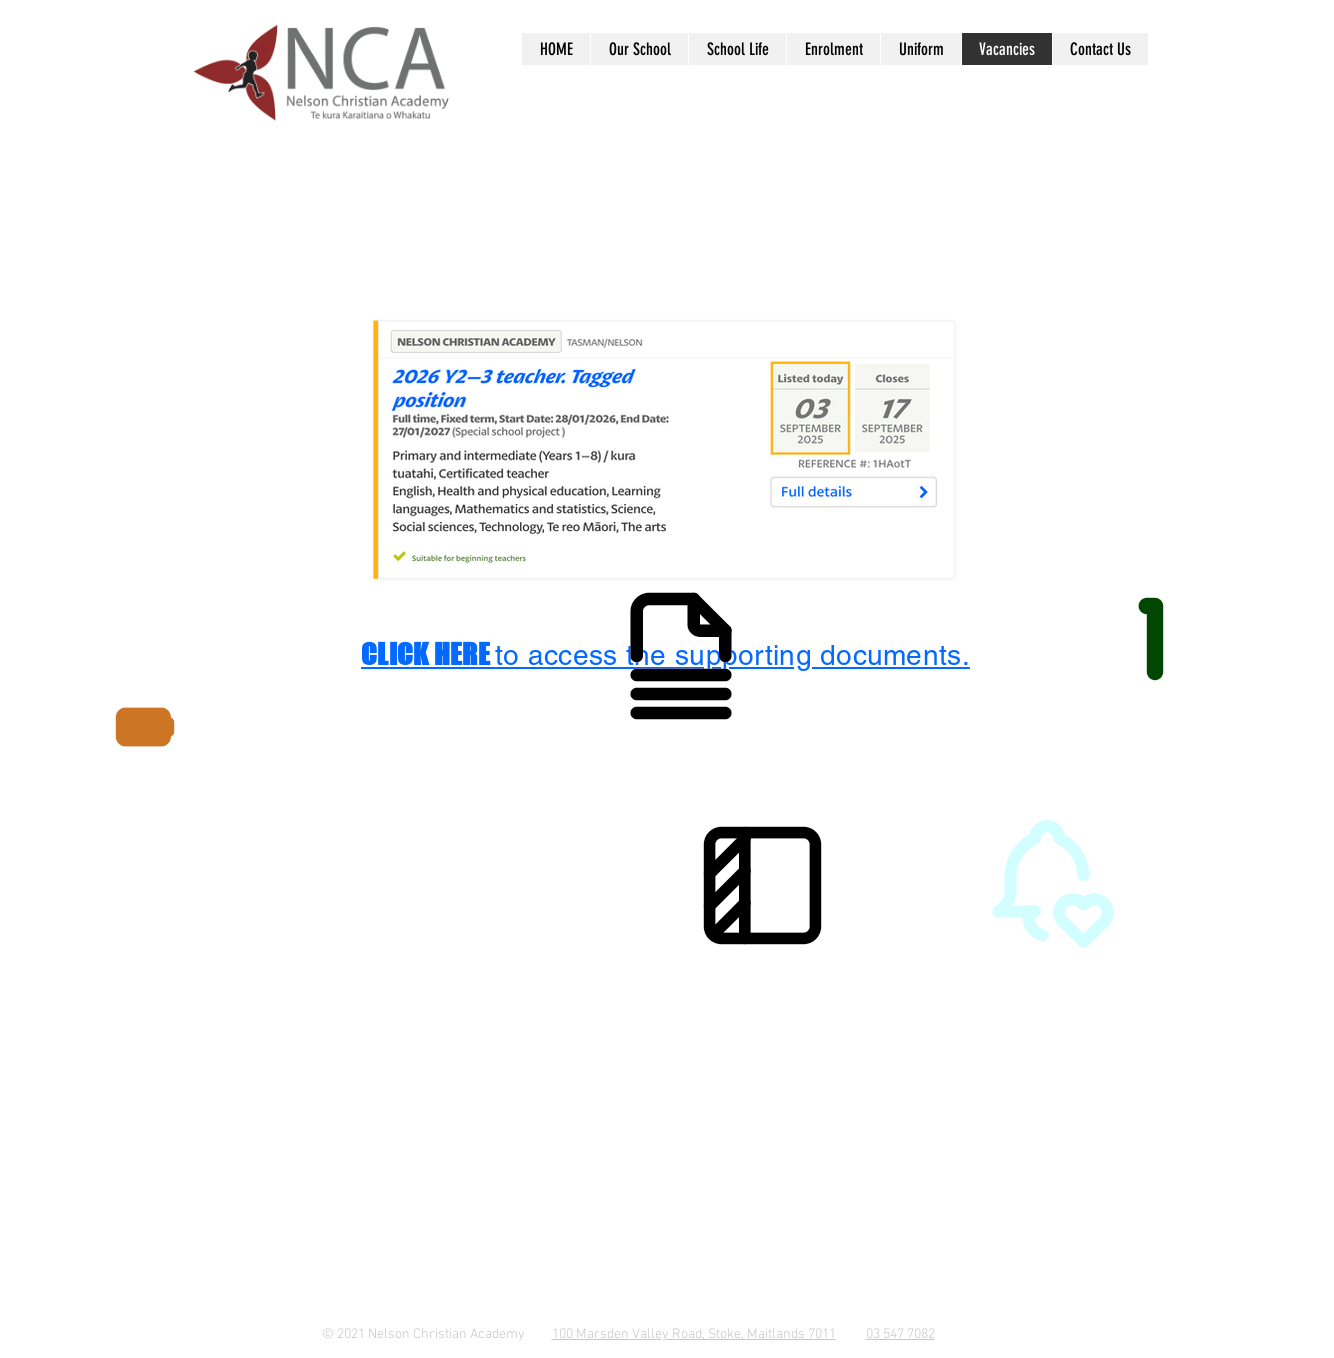  I want to click on indicates current battery level, so click(145, 727).